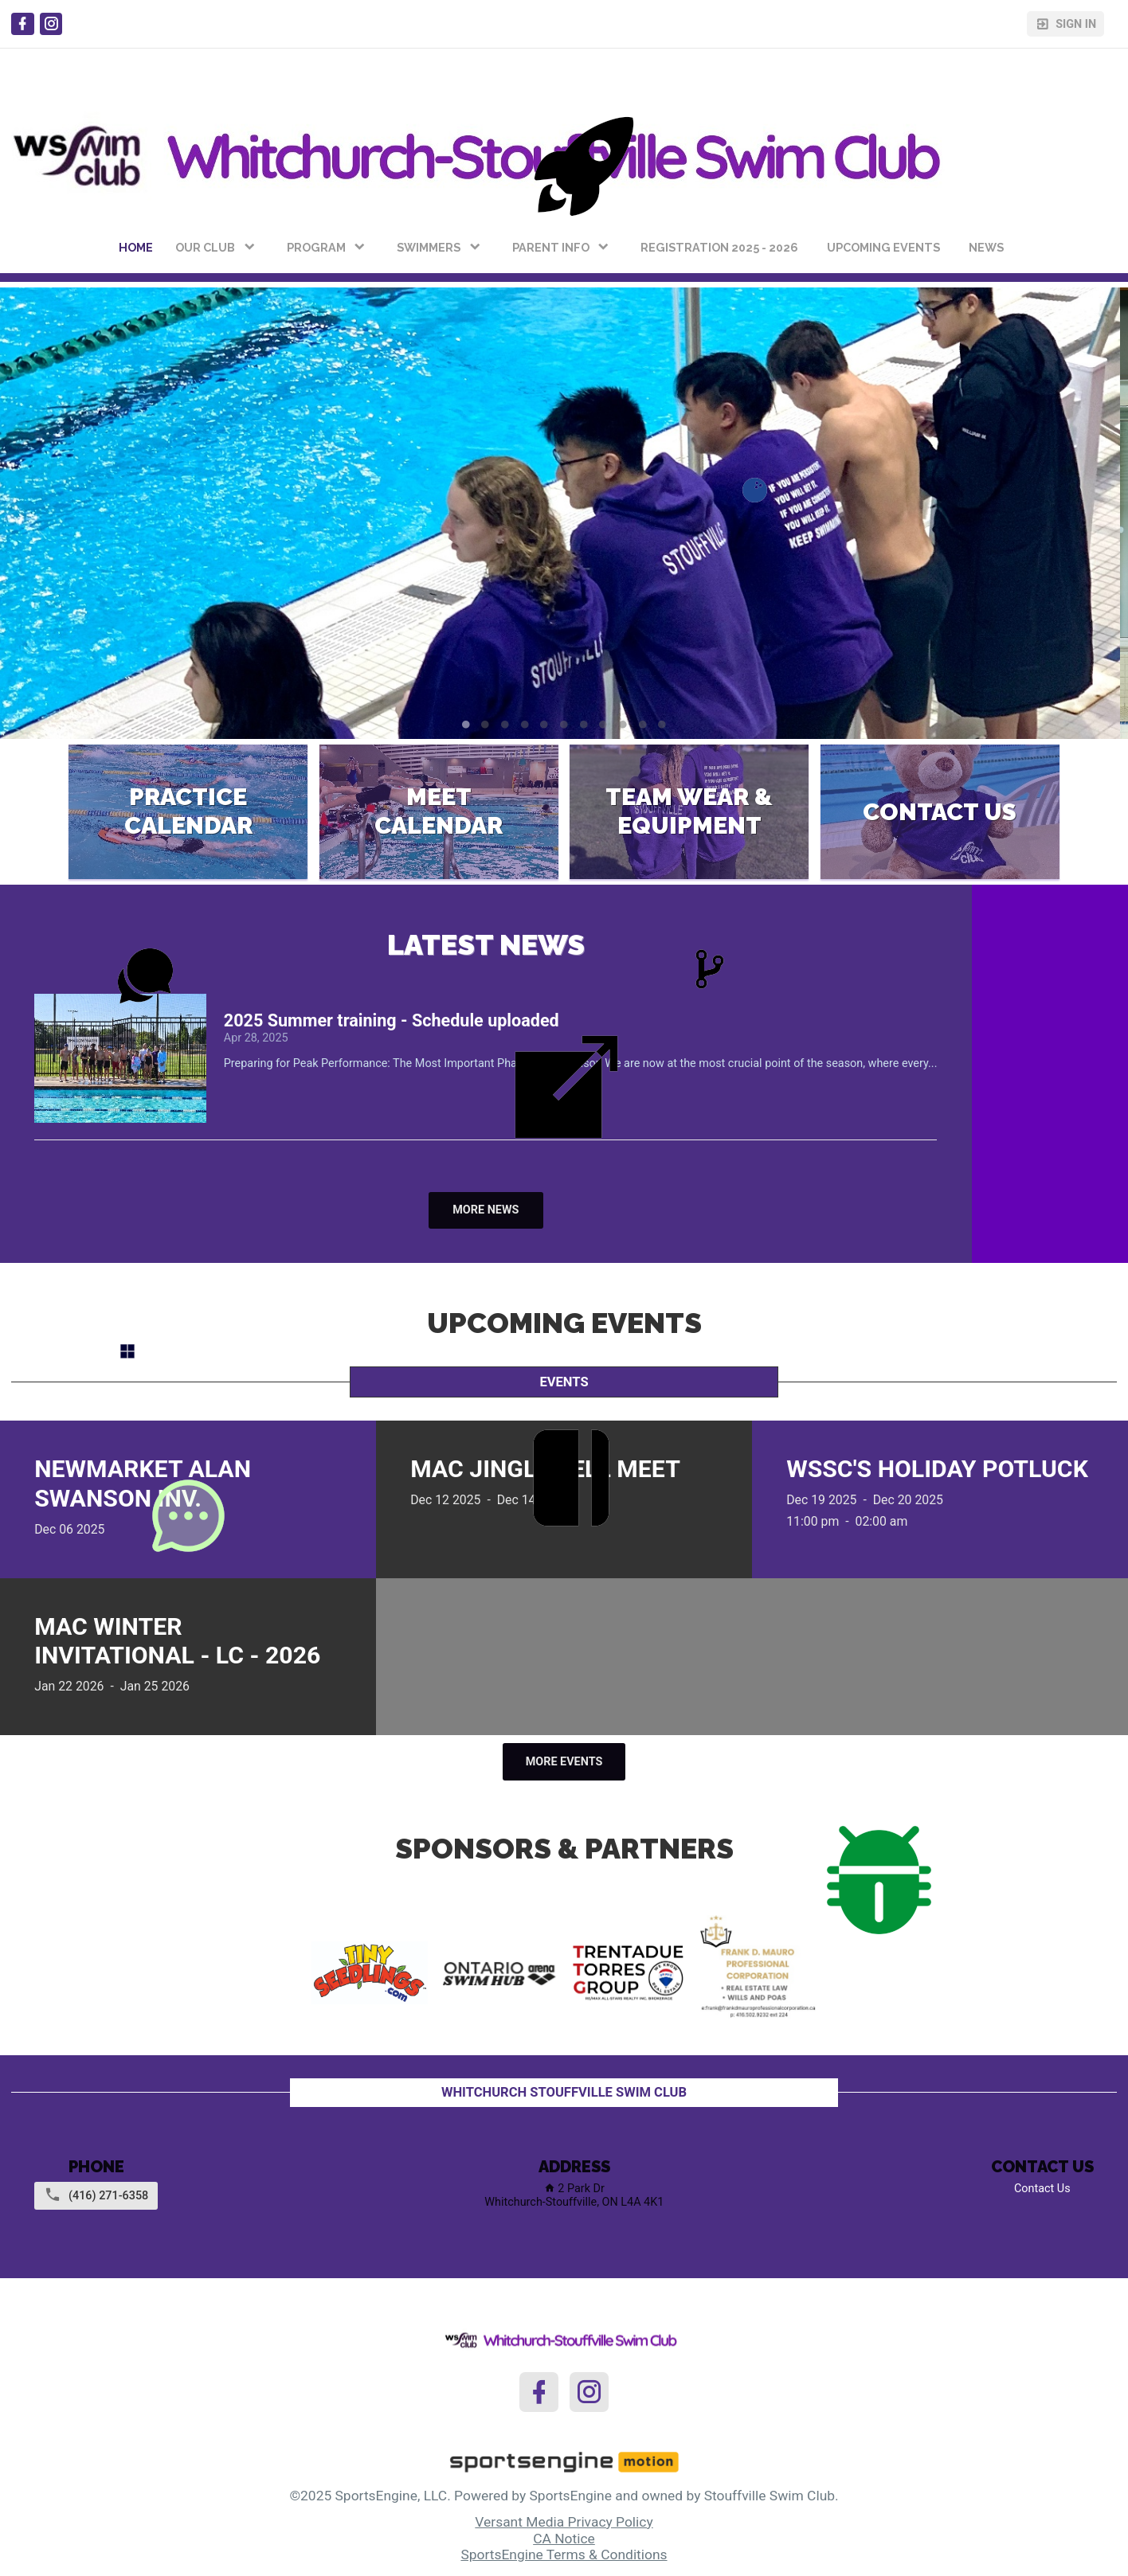  Describe the element at coordinates (710, 969) in the screenshot. I see `create a new git branch` at that location.